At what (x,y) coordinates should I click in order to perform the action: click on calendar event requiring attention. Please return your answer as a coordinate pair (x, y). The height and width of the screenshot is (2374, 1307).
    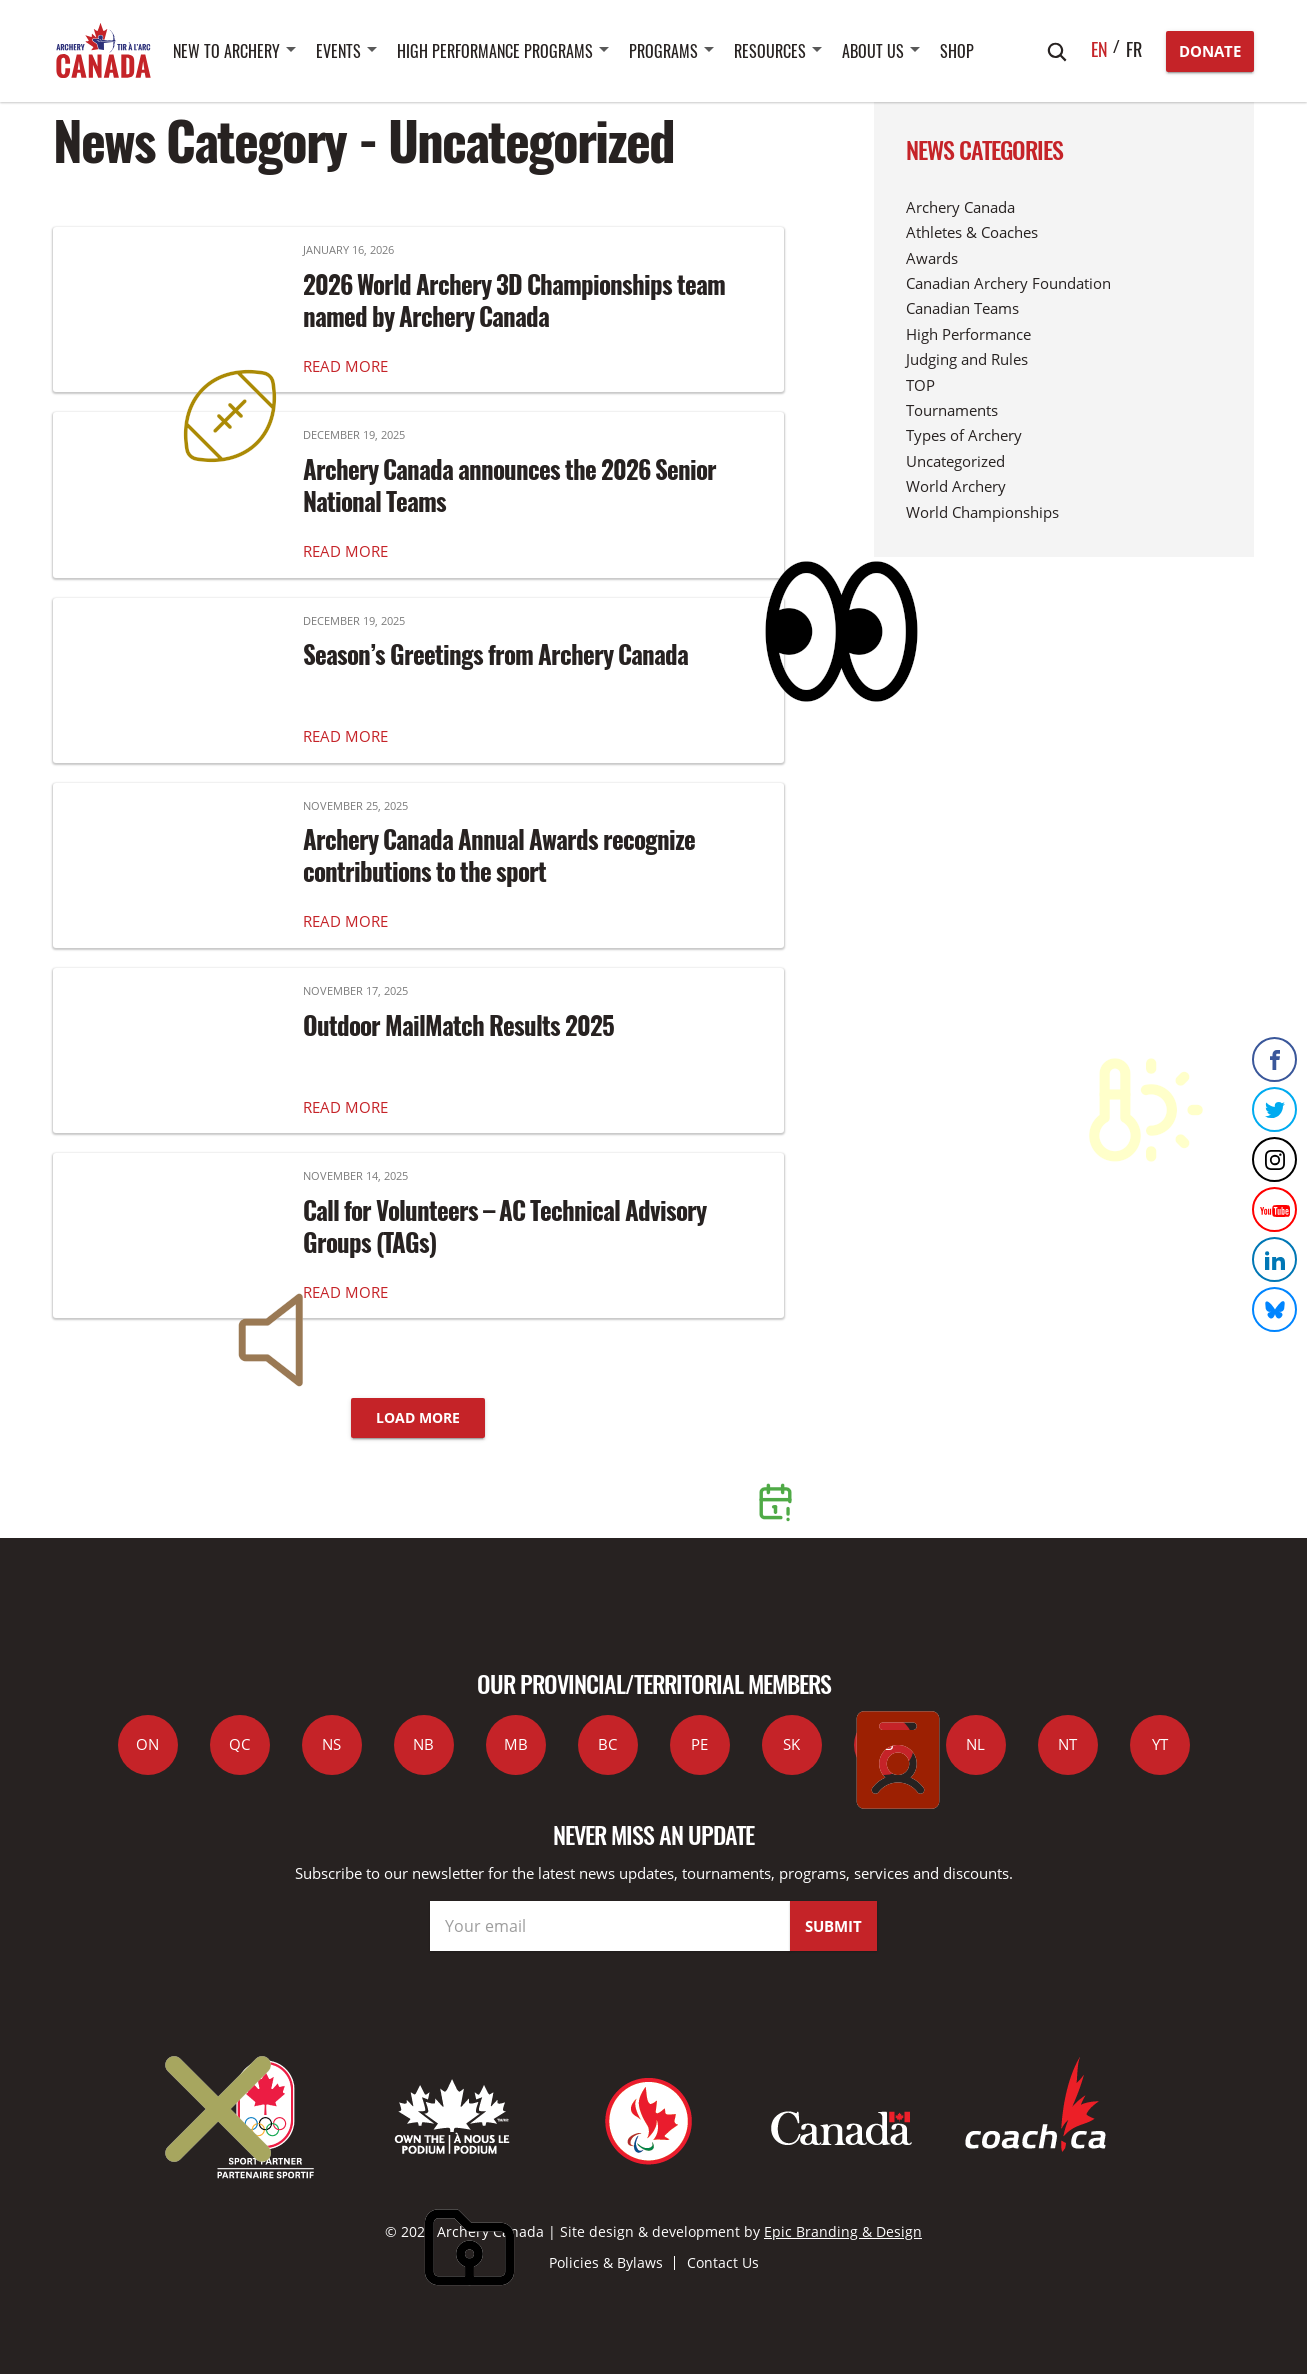
    Looking at the image, I should click on (775, 1501).